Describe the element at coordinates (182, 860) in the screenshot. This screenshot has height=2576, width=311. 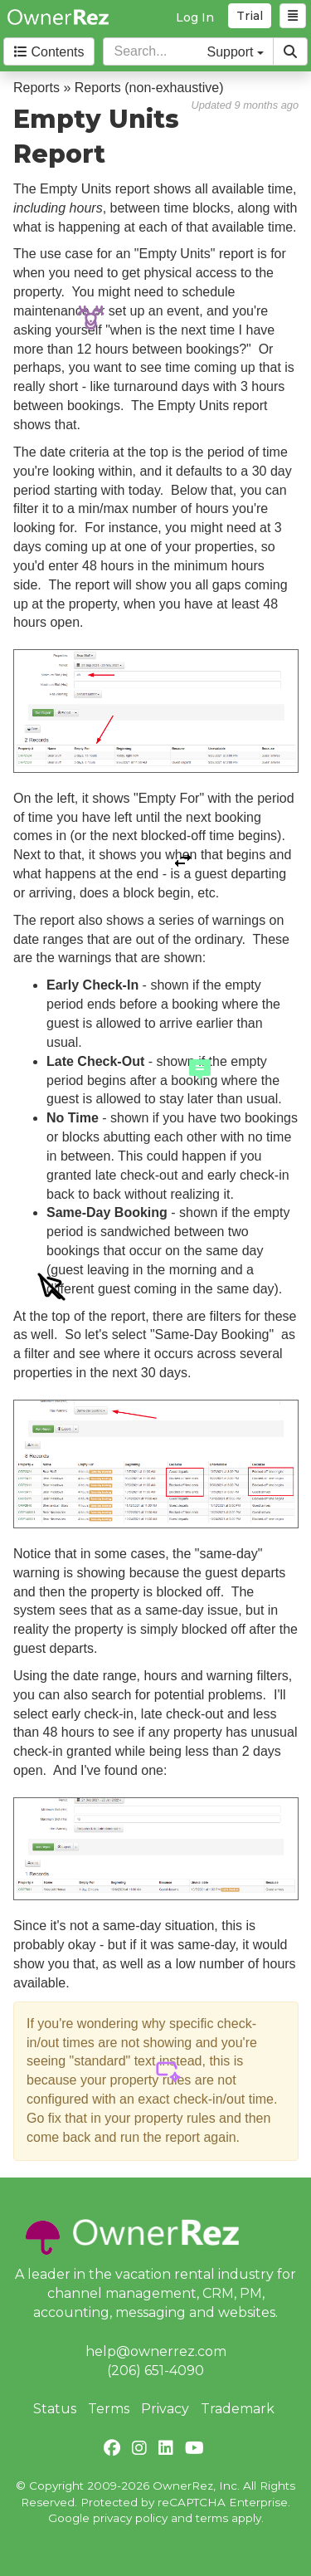
I see `swap or exchange items` at that location.